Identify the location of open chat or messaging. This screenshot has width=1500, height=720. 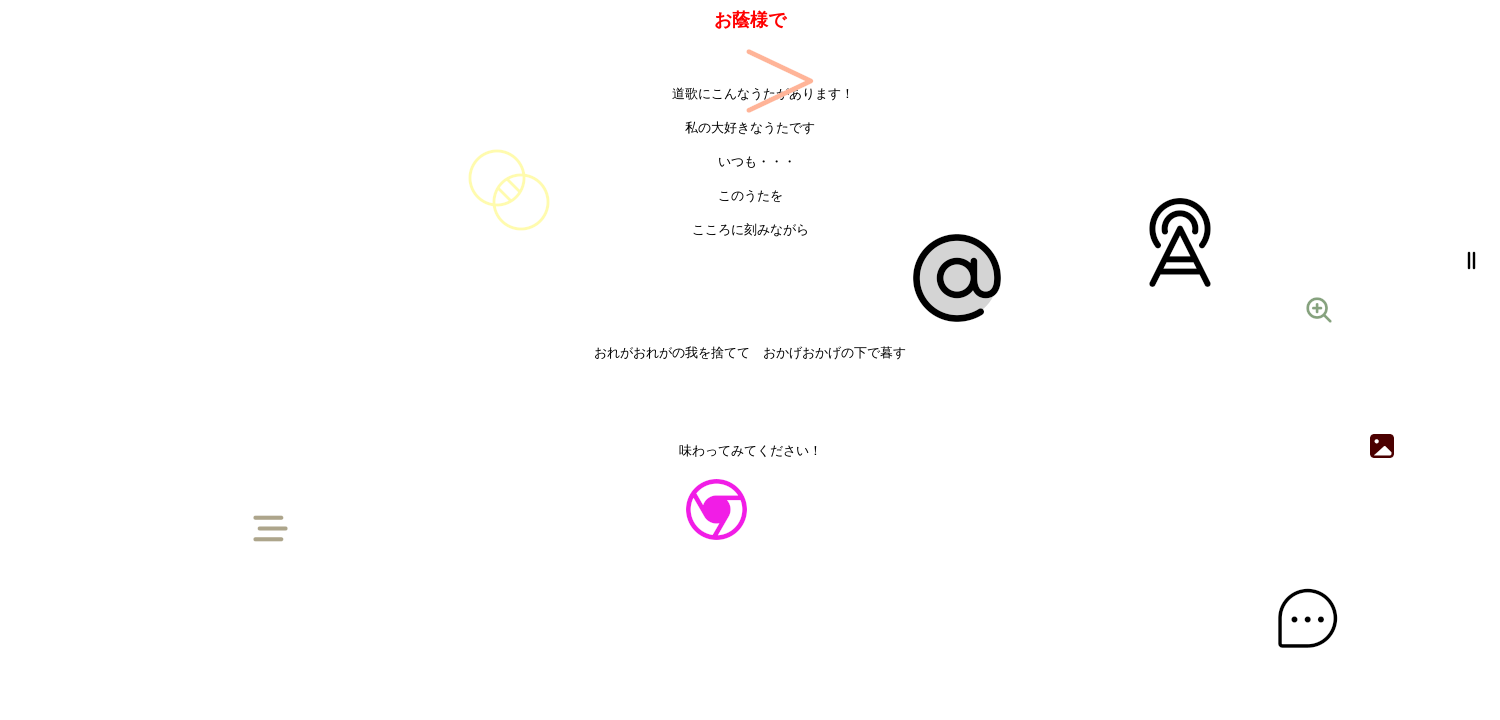
(1306, 619).